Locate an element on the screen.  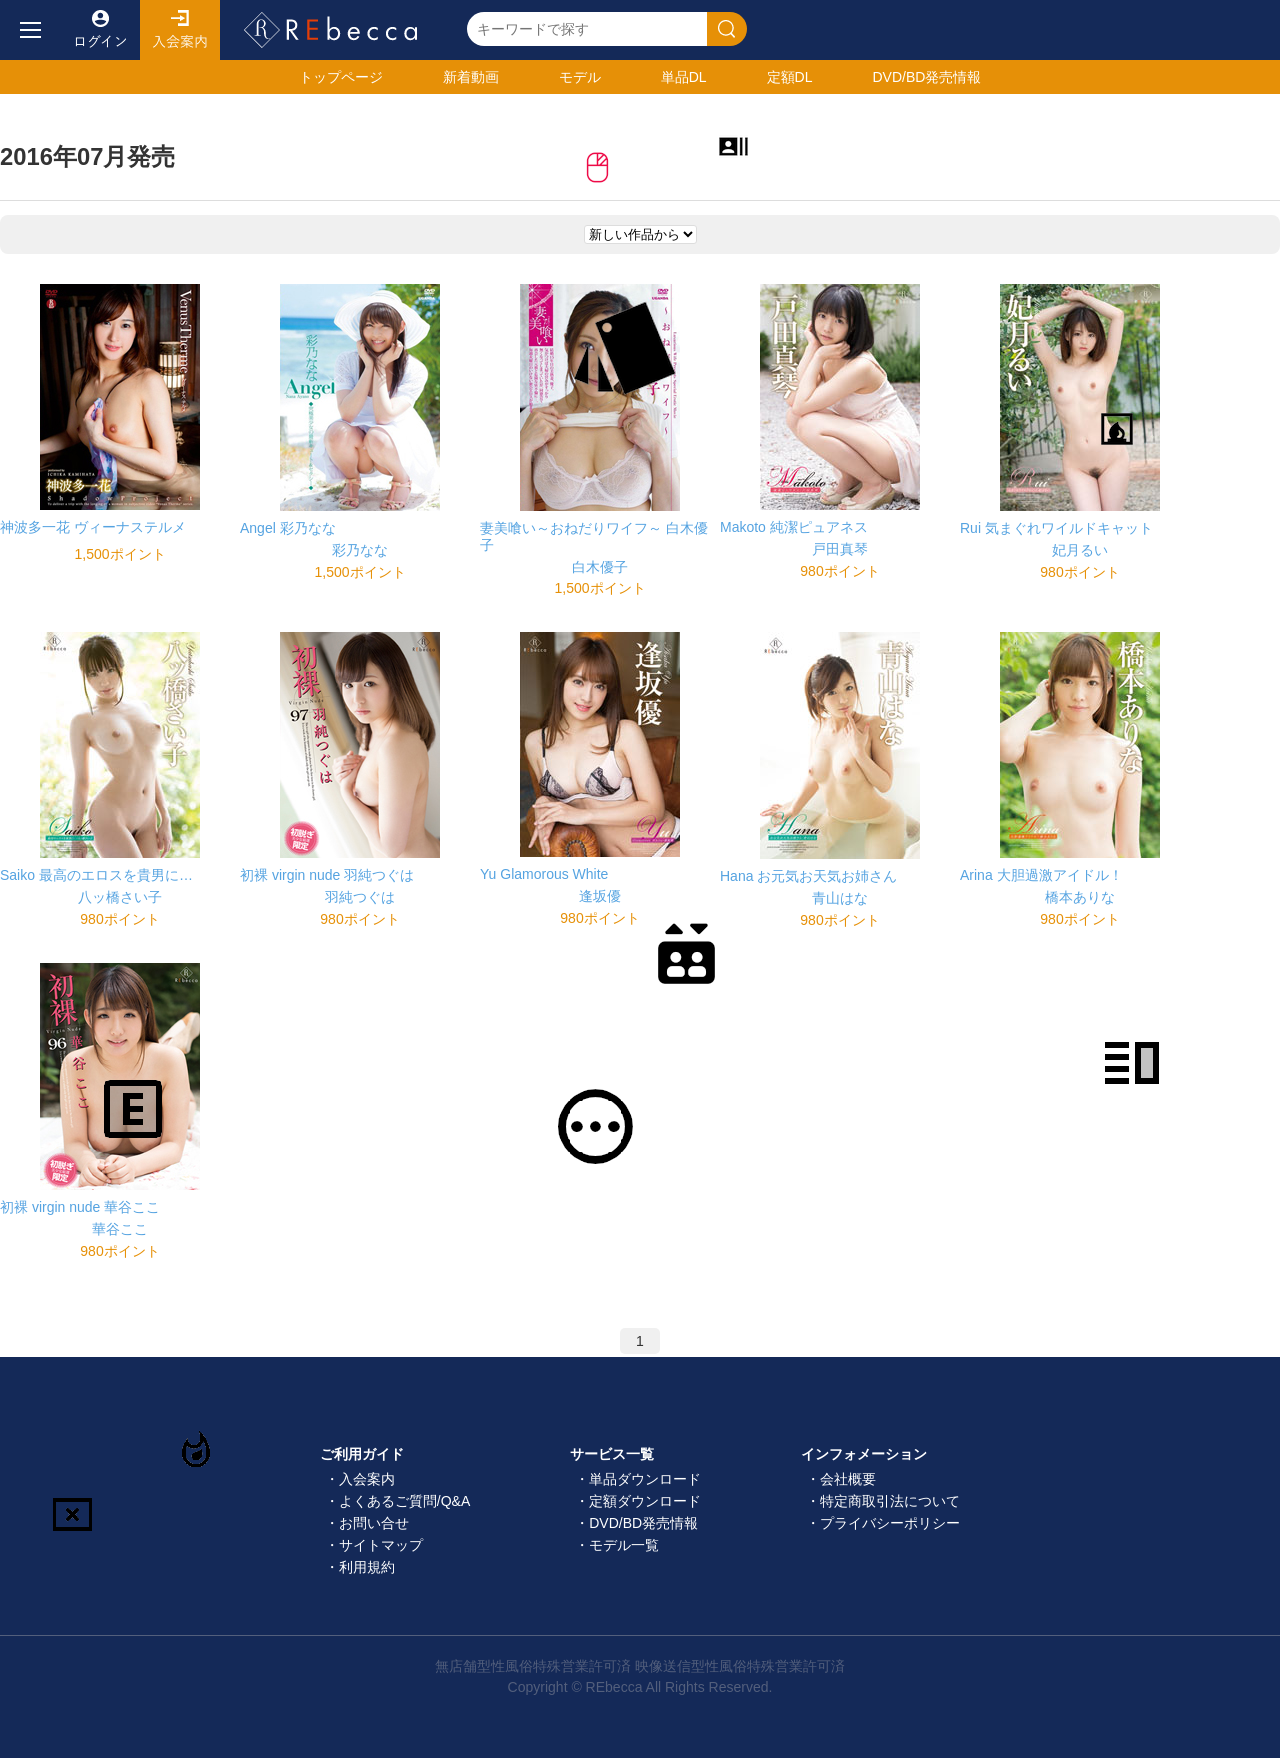
right-click to open context menu is located at coordinates (597, 167).